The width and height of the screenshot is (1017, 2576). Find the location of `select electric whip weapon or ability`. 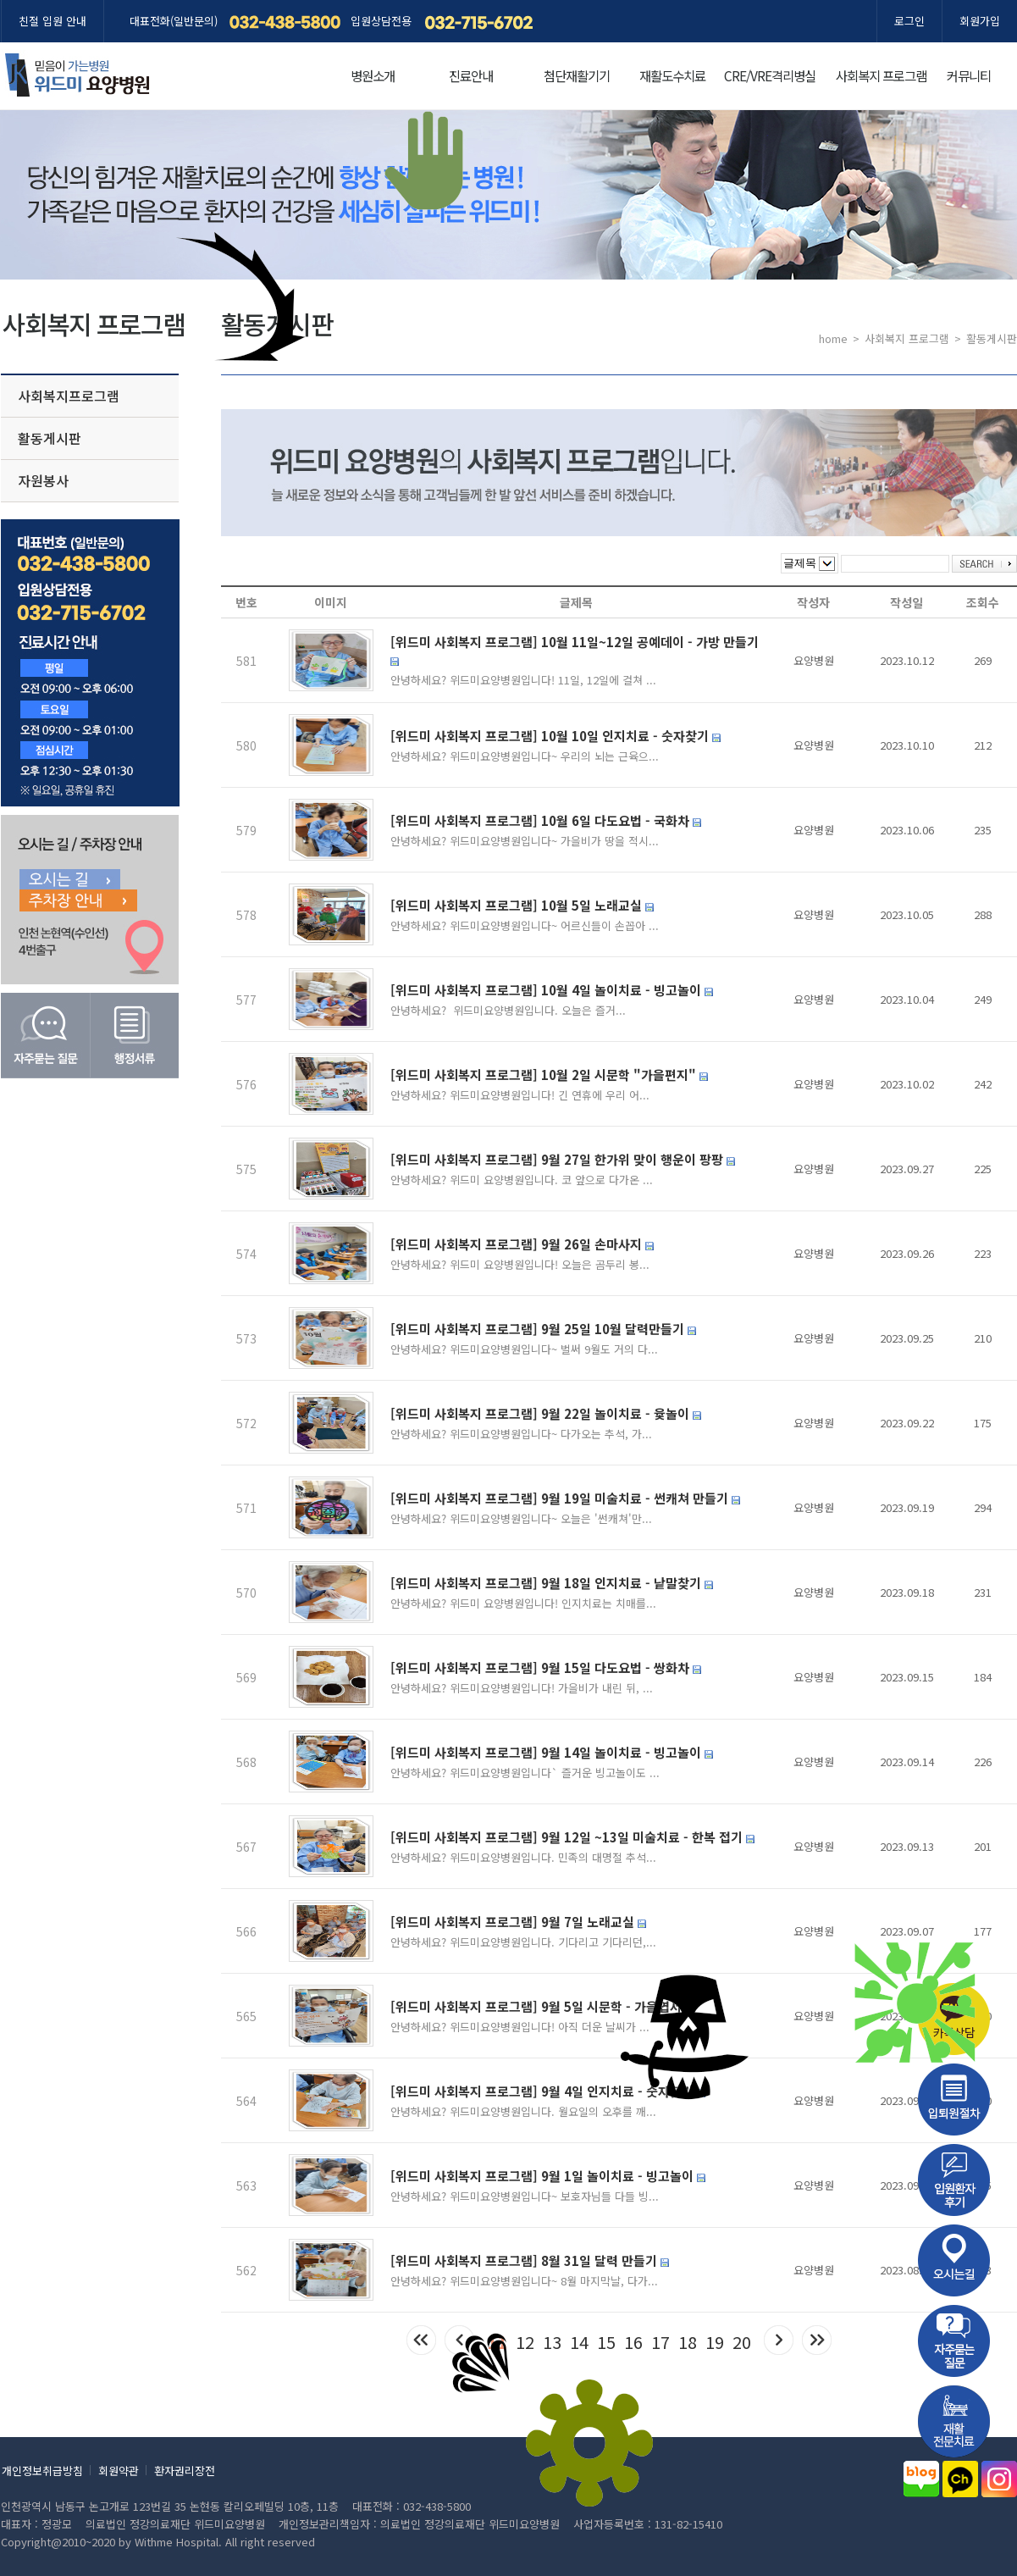

select electric whip weapon or ability is located at coordinates (240, 296).